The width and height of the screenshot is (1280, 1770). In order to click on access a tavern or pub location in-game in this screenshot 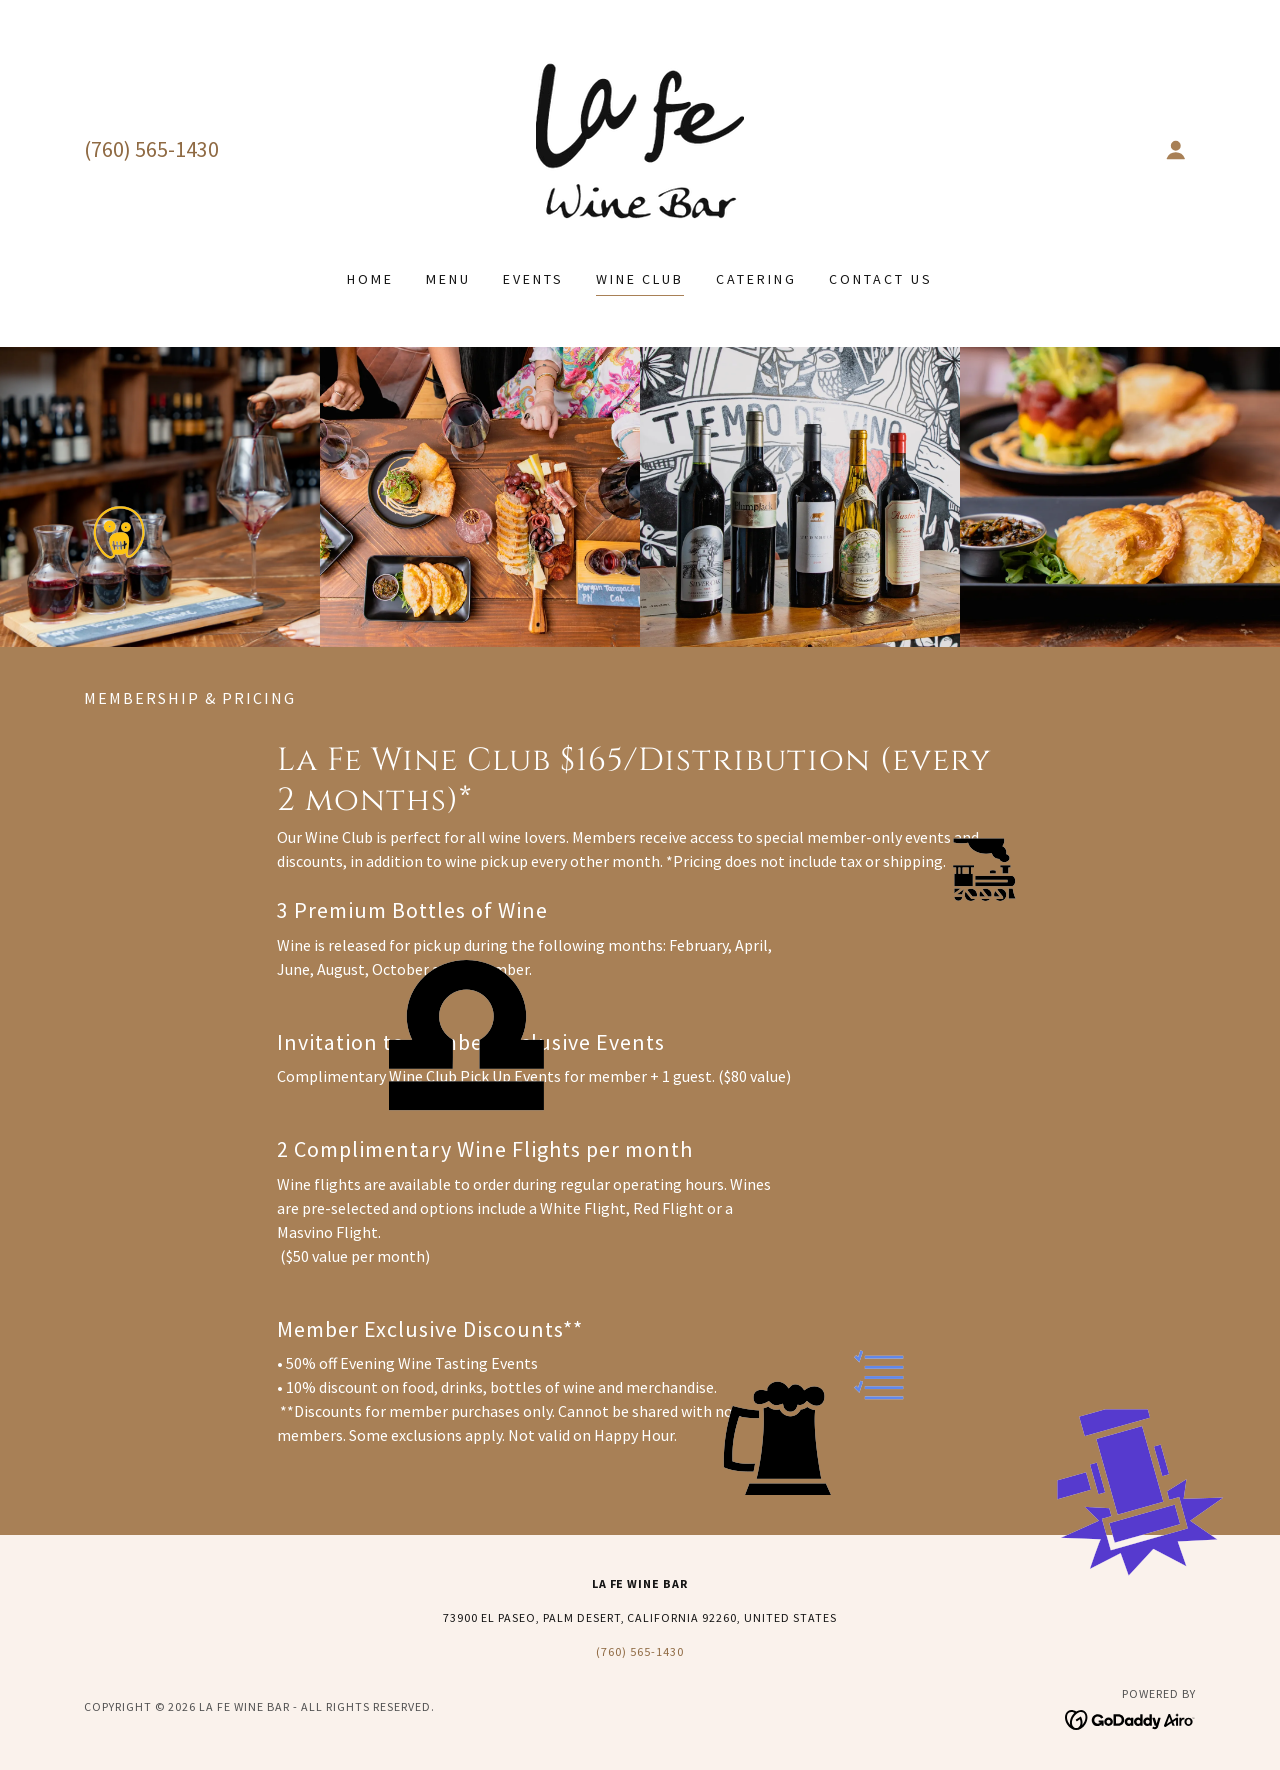, I will do `click(778, 1438)`.